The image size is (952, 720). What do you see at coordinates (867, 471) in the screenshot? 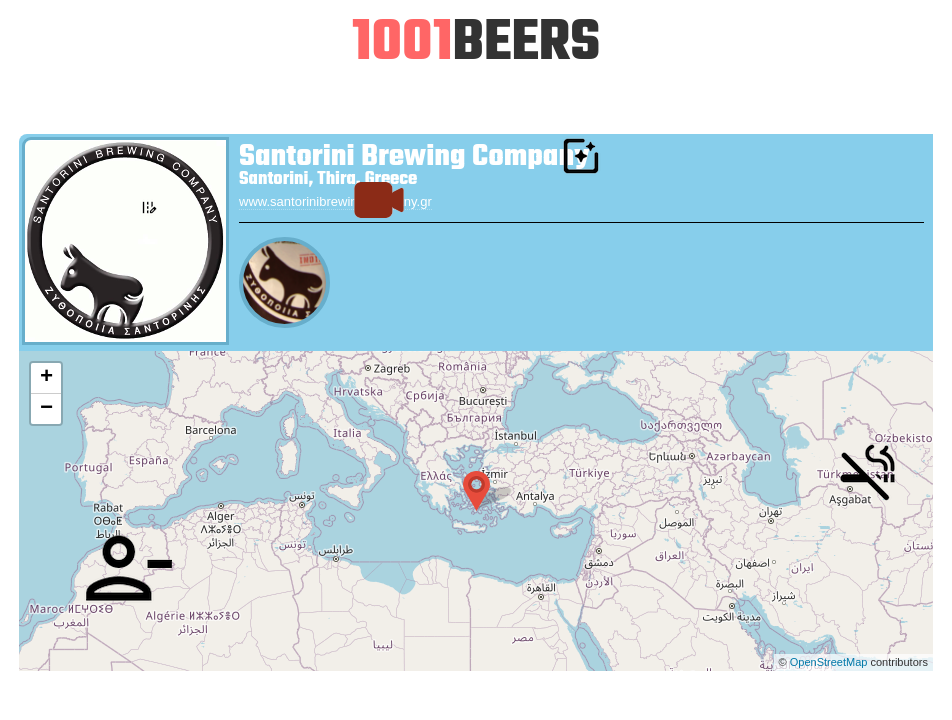
I see `indicates a smoke-free or no smoking area` at bounding box center [867, 471].